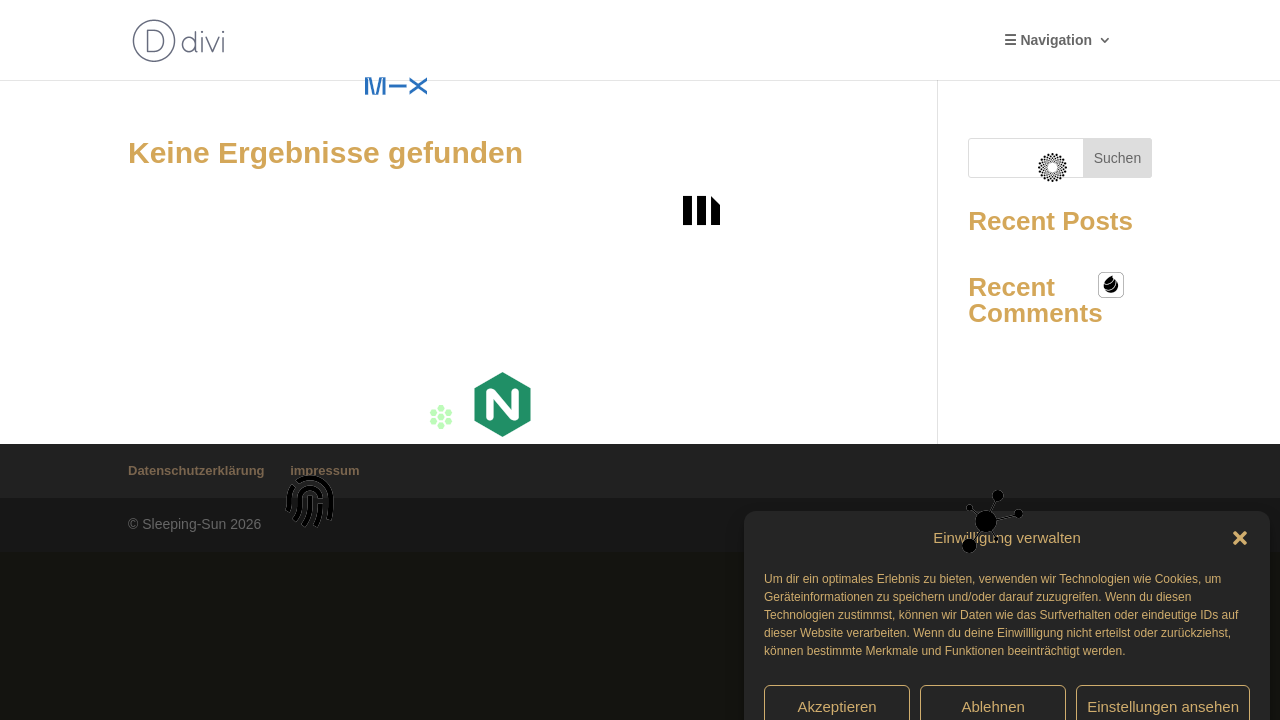  I want to click on nginx web server logo, so click(502, 404).